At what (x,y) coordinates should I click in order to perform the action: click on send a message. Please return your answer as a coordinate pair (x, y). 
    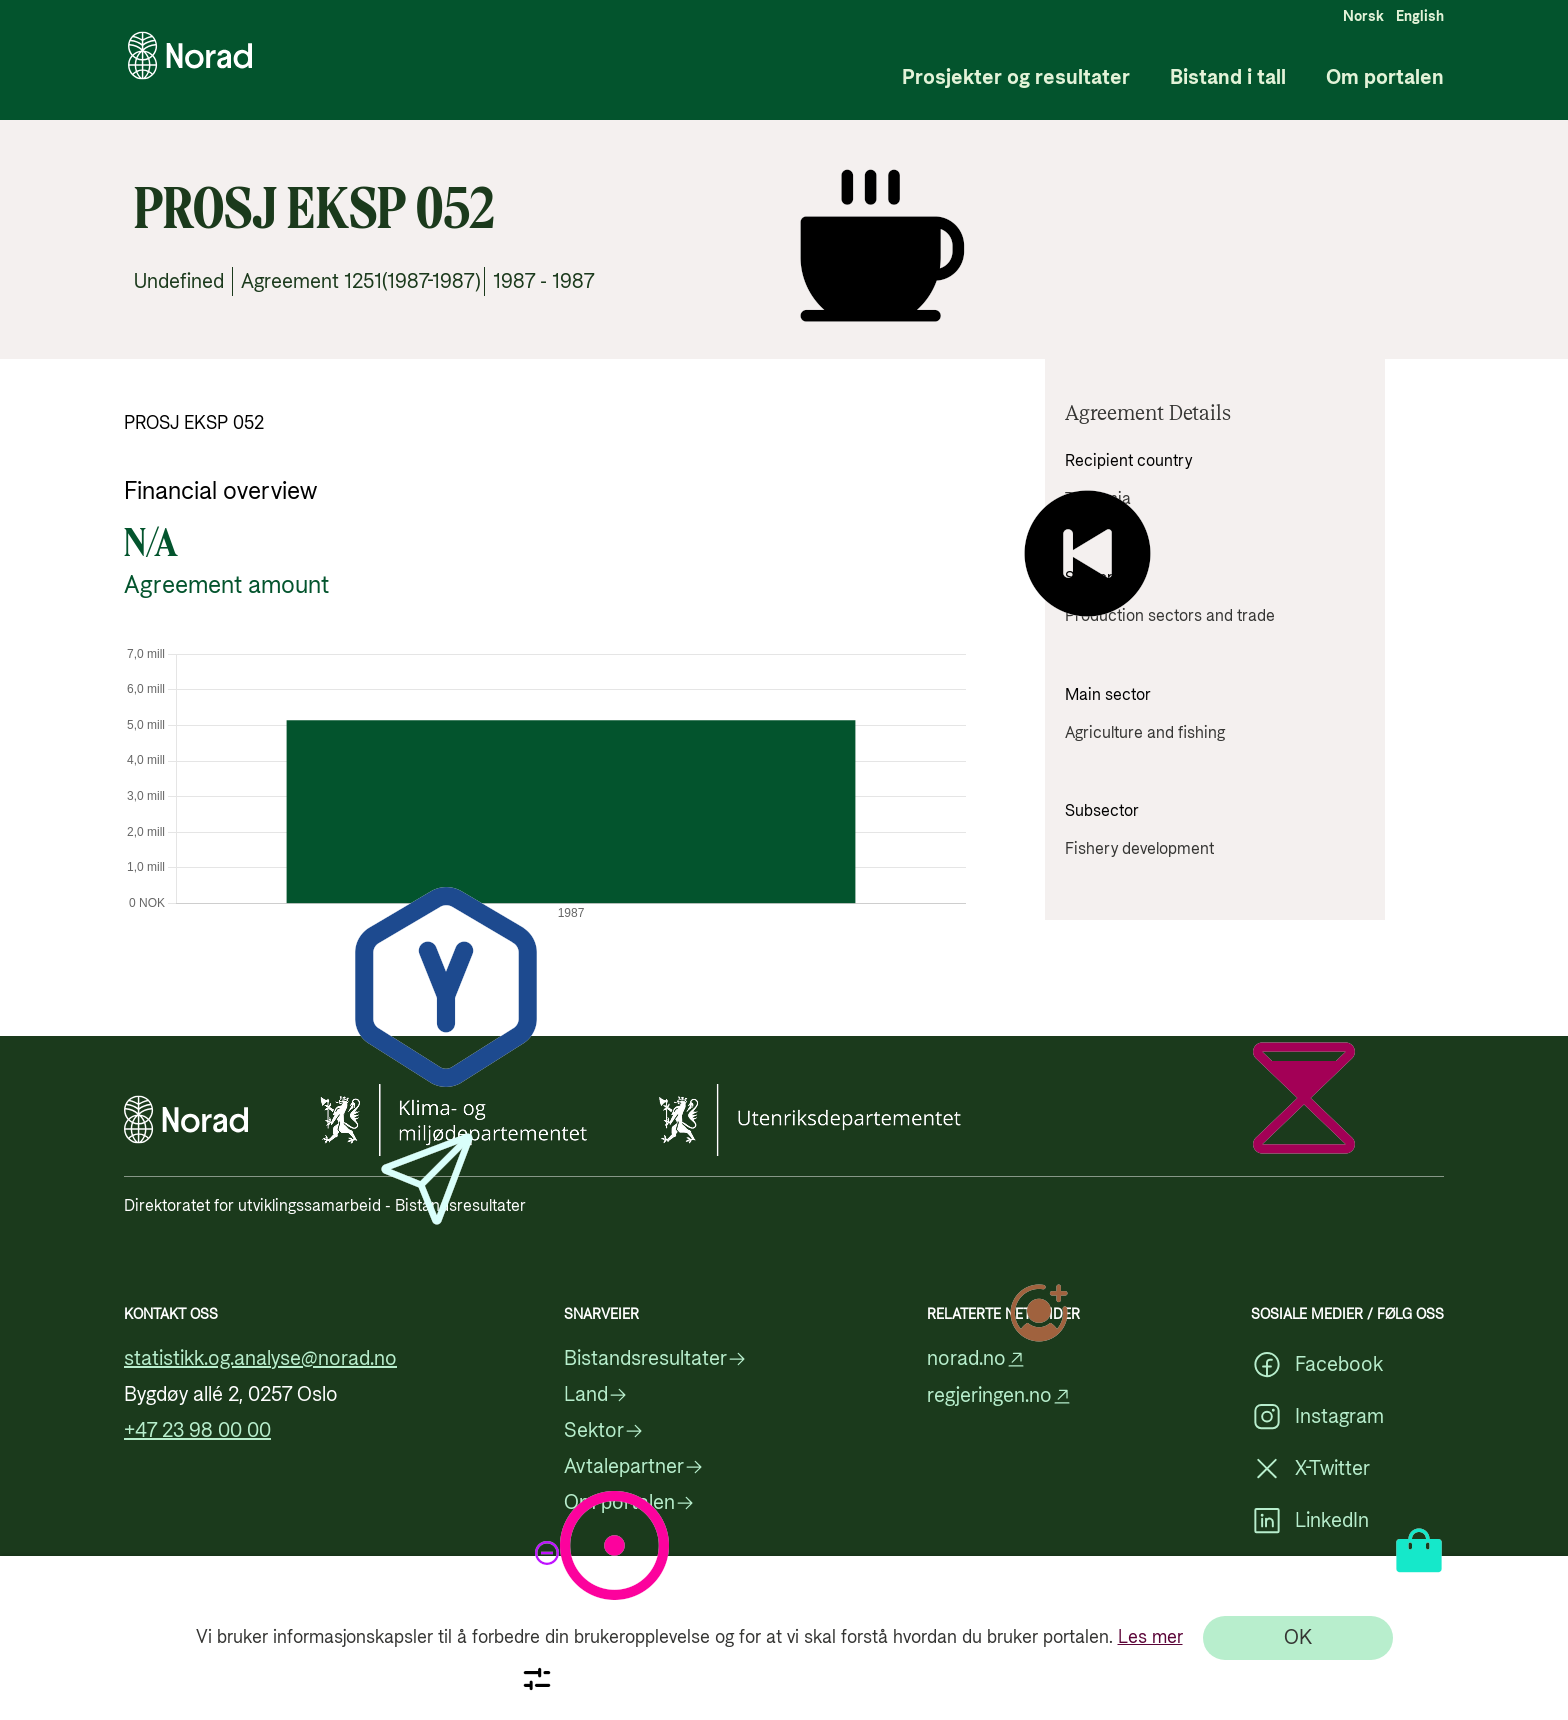
    Looking at the image, I should click on (427, 1179).